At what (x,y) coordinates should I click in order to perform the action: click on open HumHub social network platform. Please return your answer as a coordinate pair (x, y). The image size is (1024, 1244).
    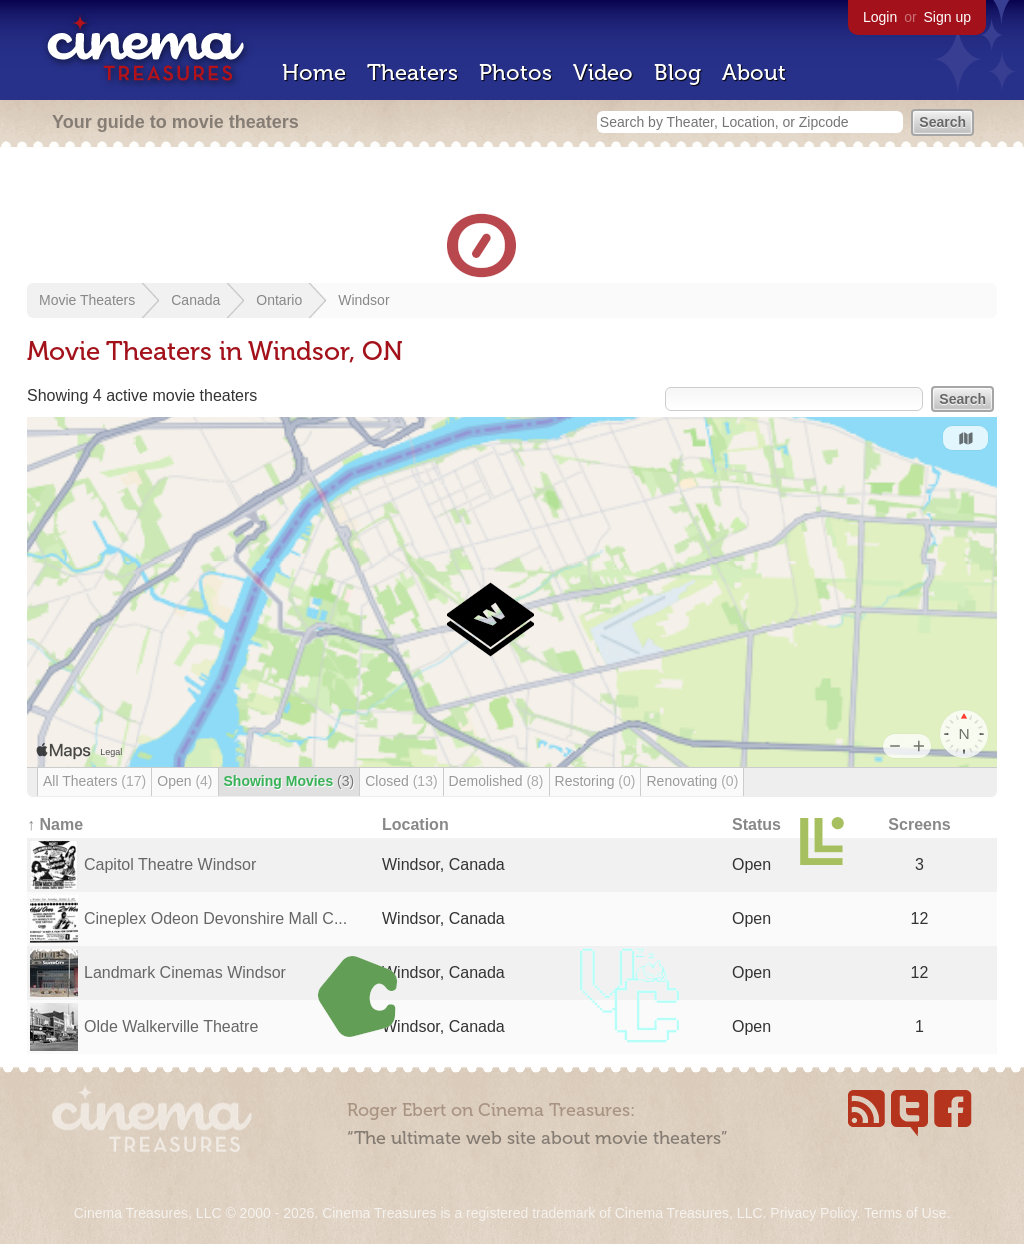
    Looking at the image, I should click on (357, 996).